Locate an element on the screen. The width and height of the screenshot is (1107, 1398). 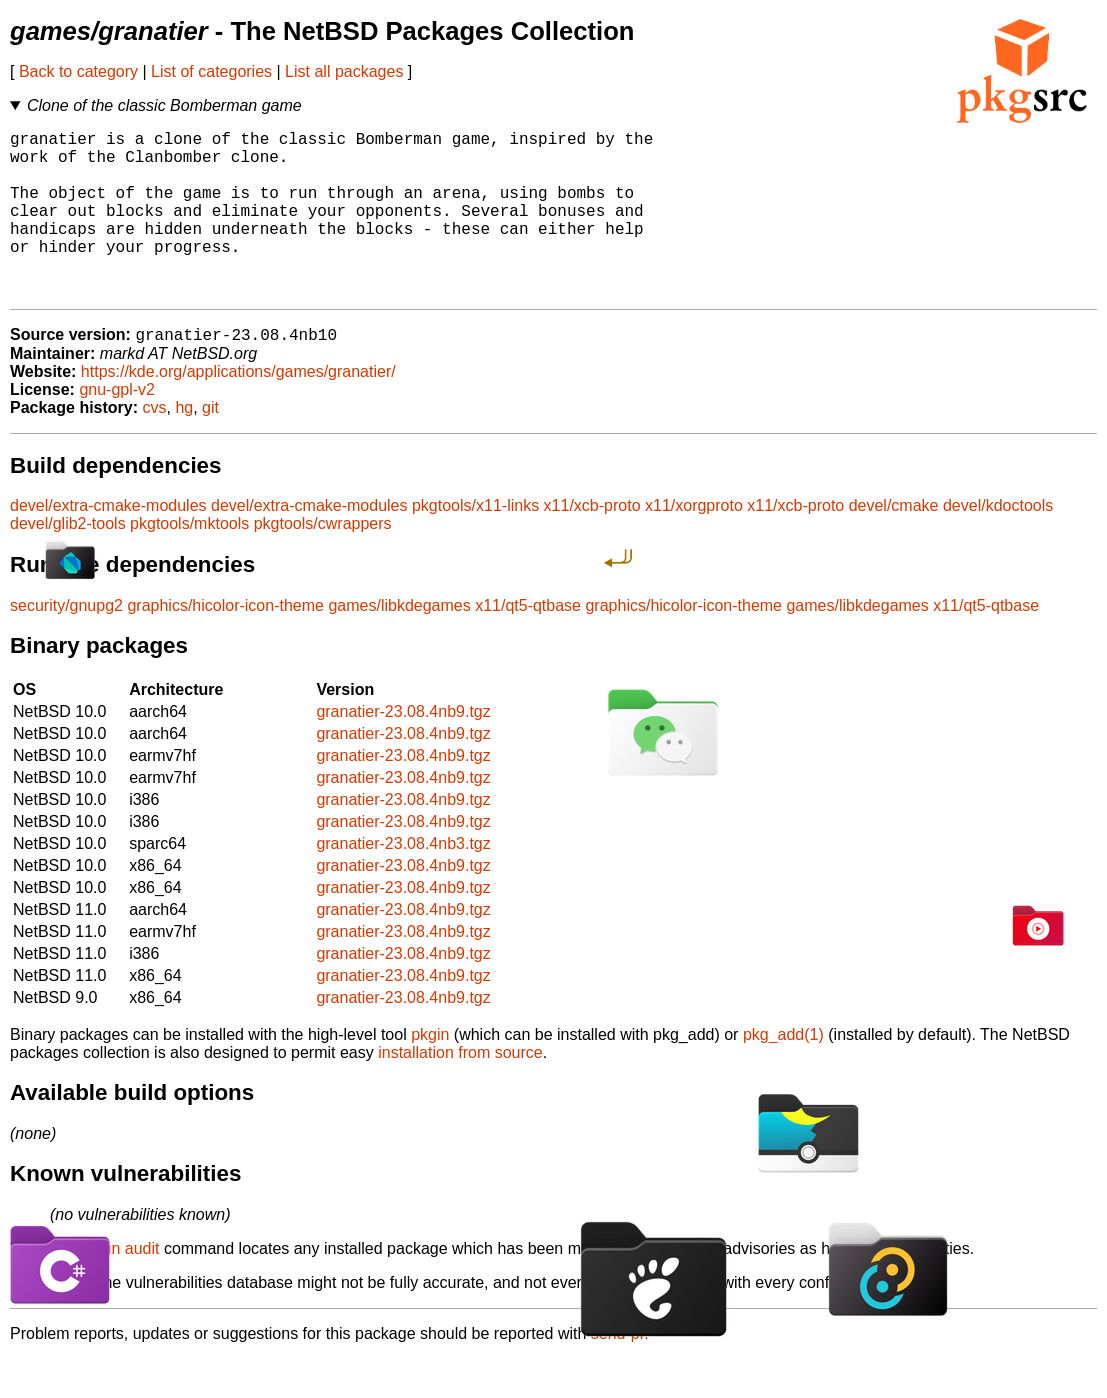
reply to all recipients of an email is located at coordinates (617, 556).